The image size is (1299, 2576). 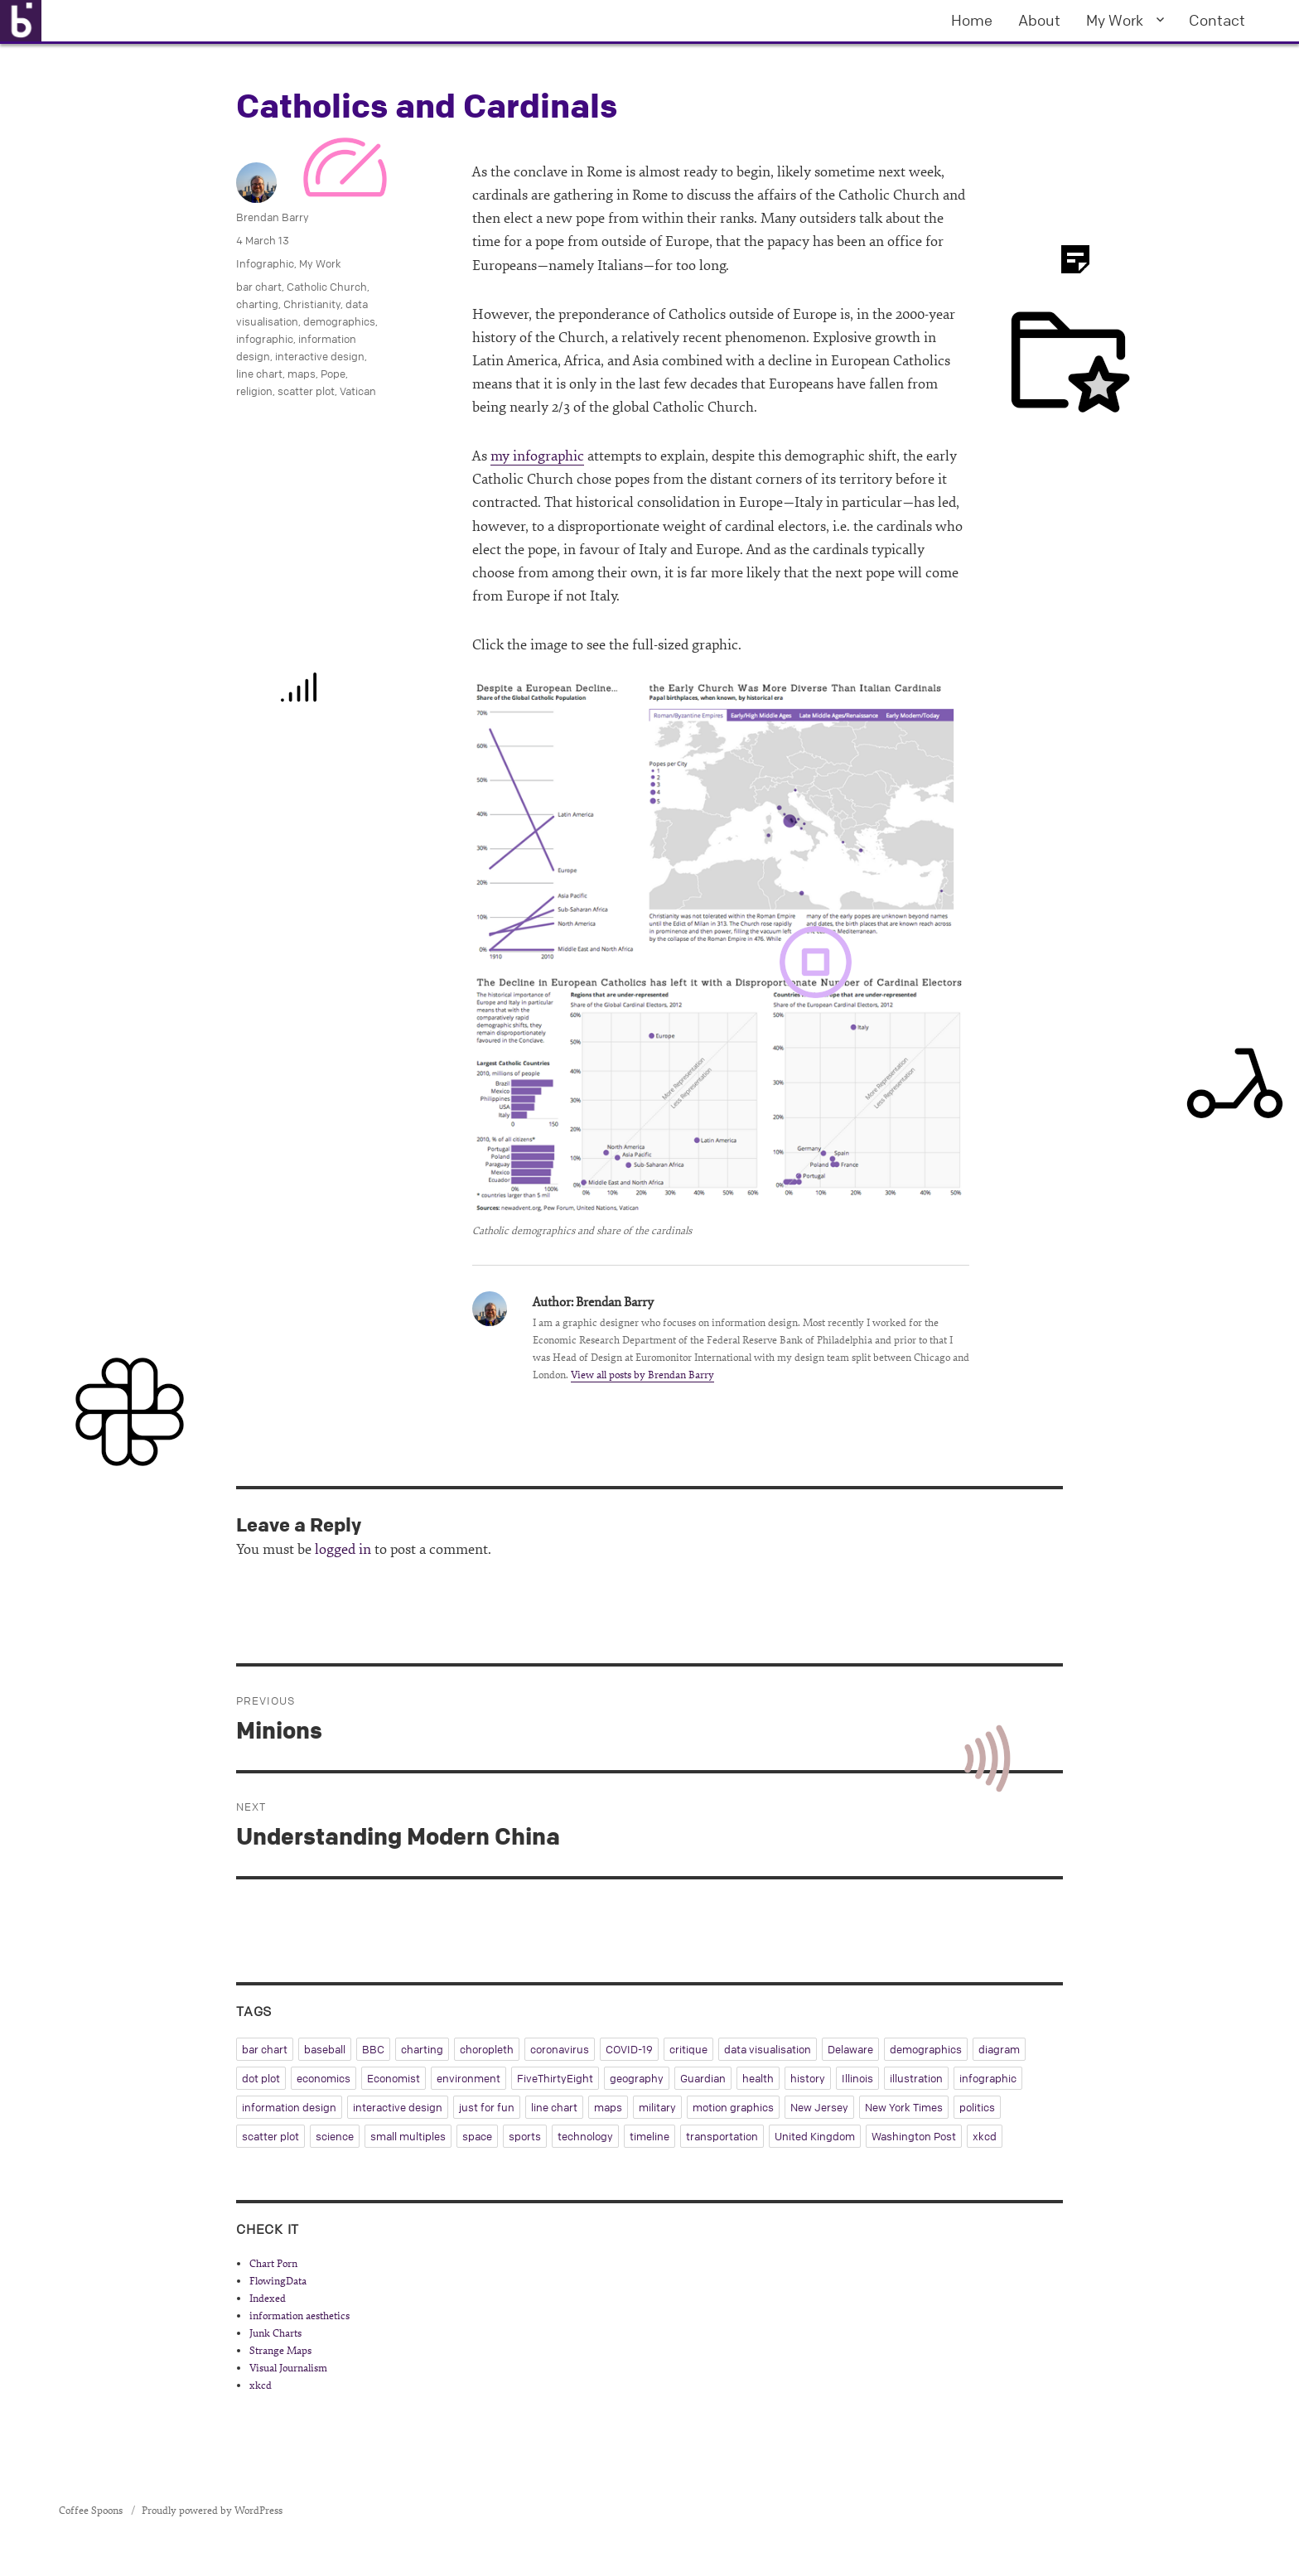 I want to click on indicates cellular or network signal strength, so click(x=298, y=687).